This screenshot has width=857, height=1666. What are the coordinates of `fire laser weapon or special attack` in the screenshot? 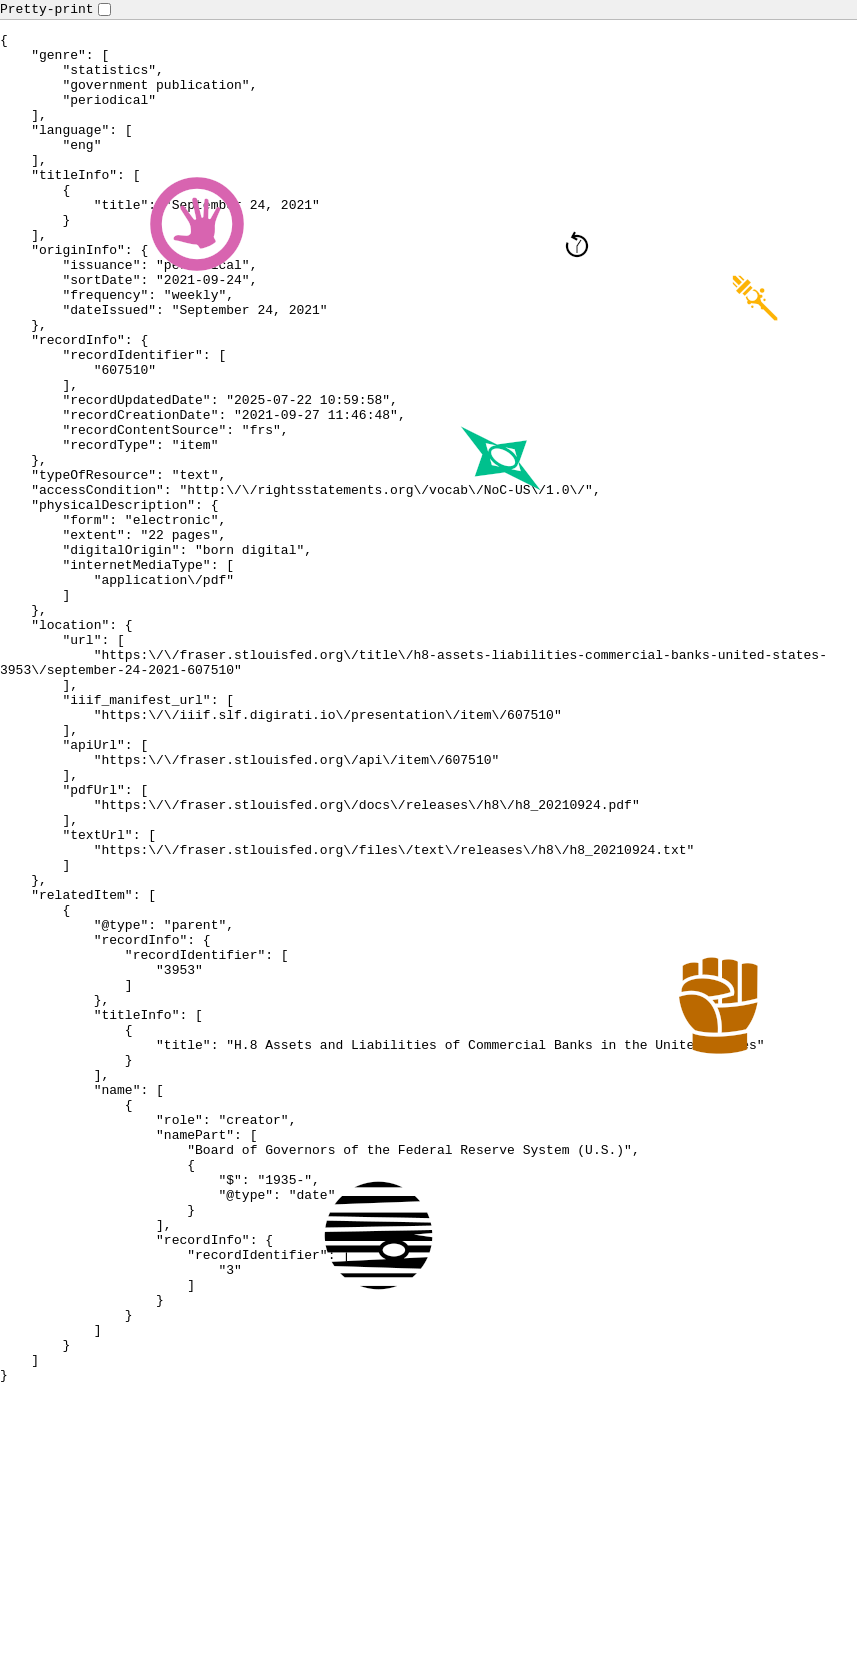 It's located at (755, 298).